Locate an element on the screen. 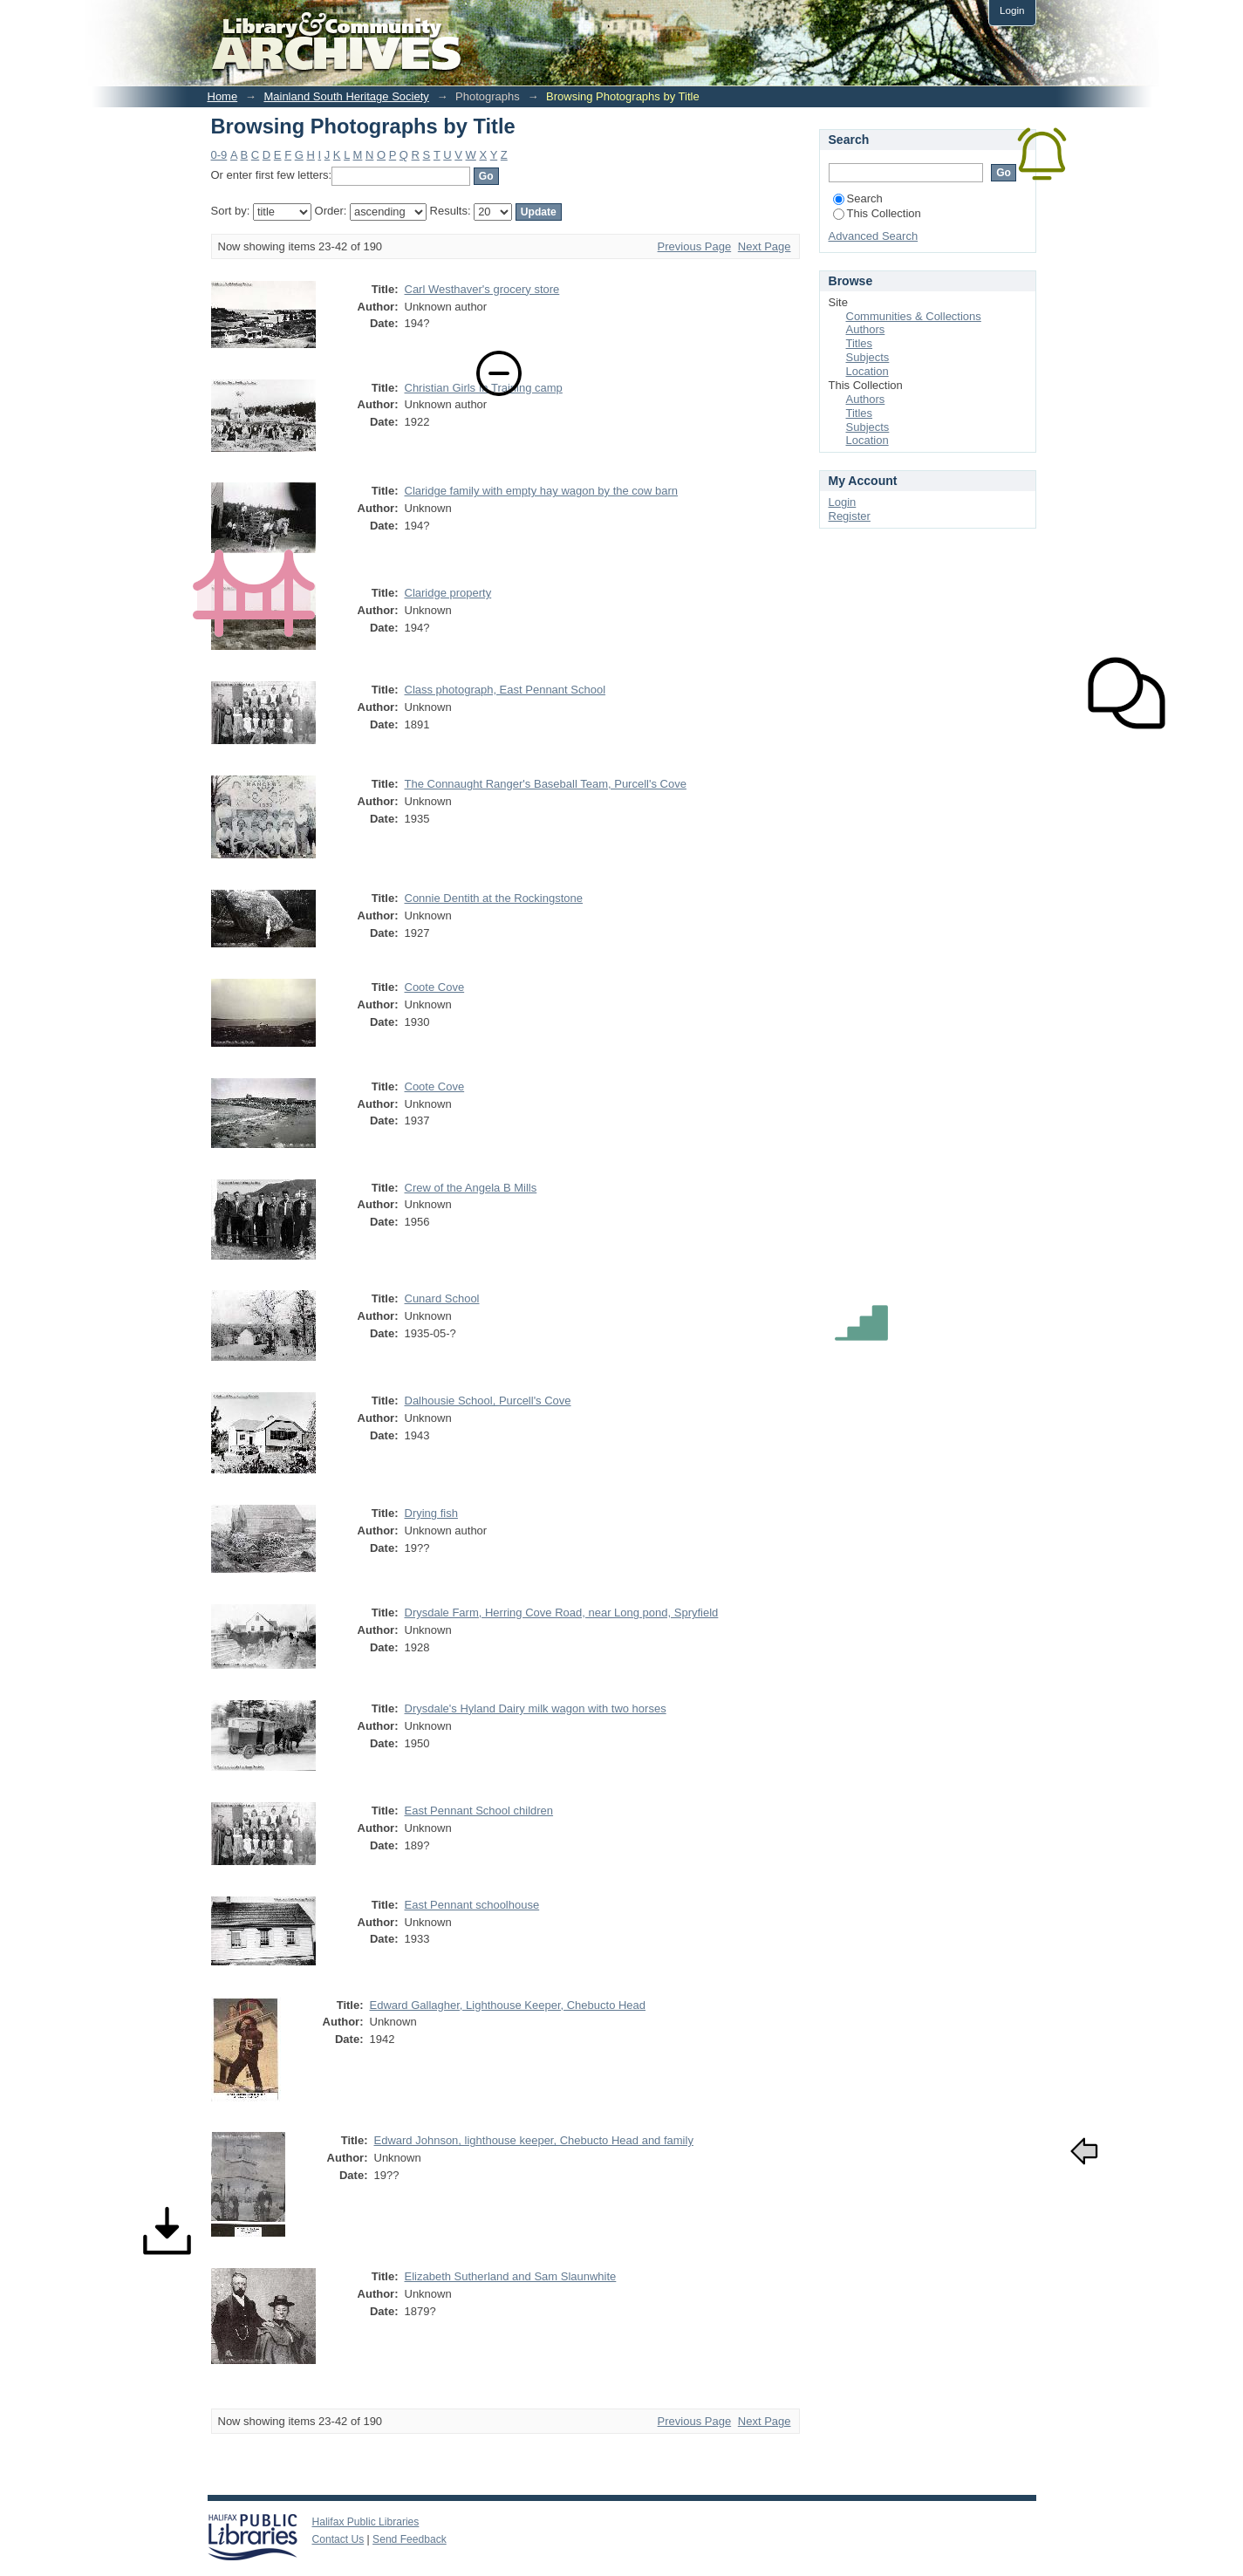  remove an item from a list is located at coordinates (499, 373).